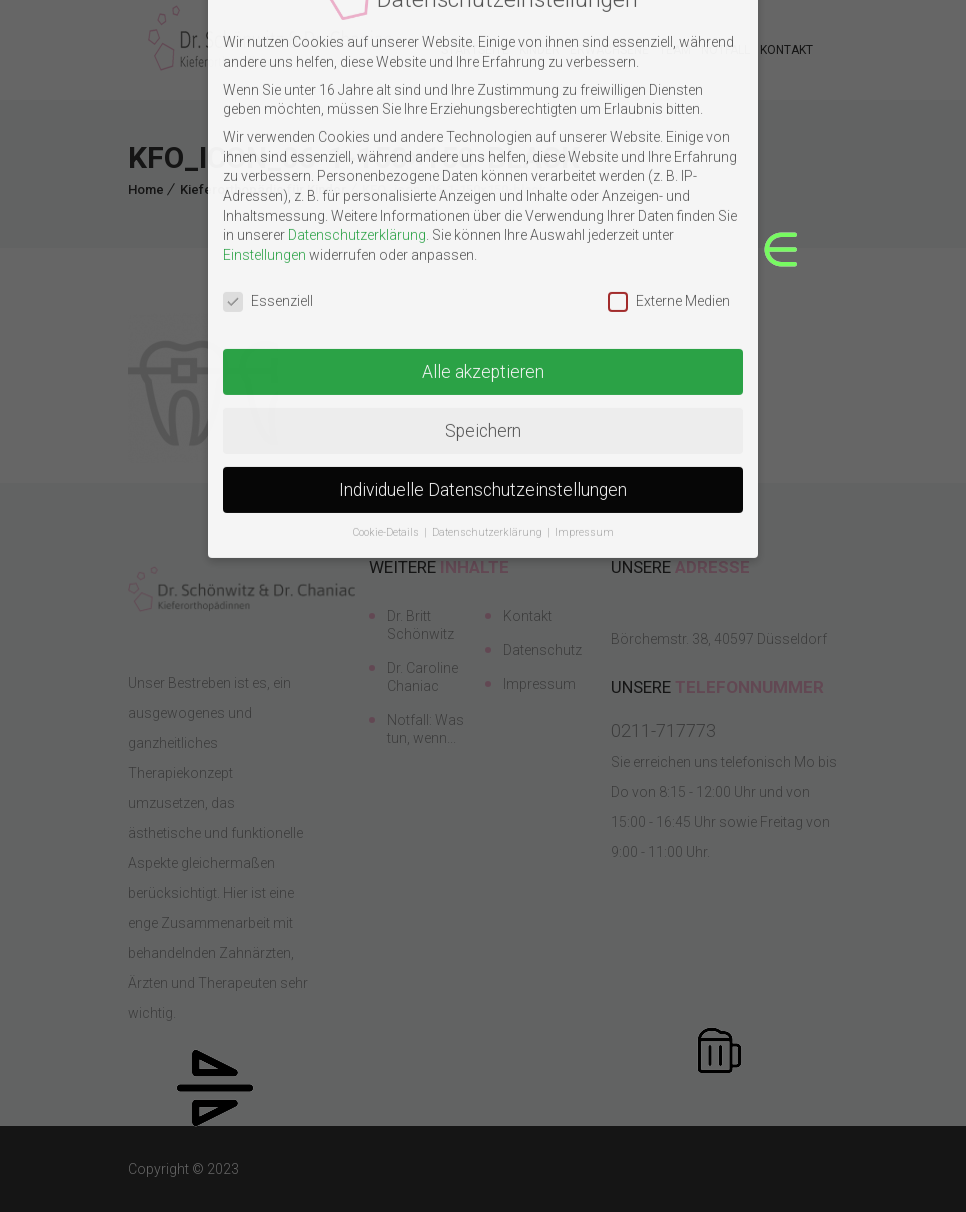 The image size is (966, 1212). Describe the element at coordinates (781, 249) in the screenshot. I see `indicates set membership in mathematical notation` at that location.